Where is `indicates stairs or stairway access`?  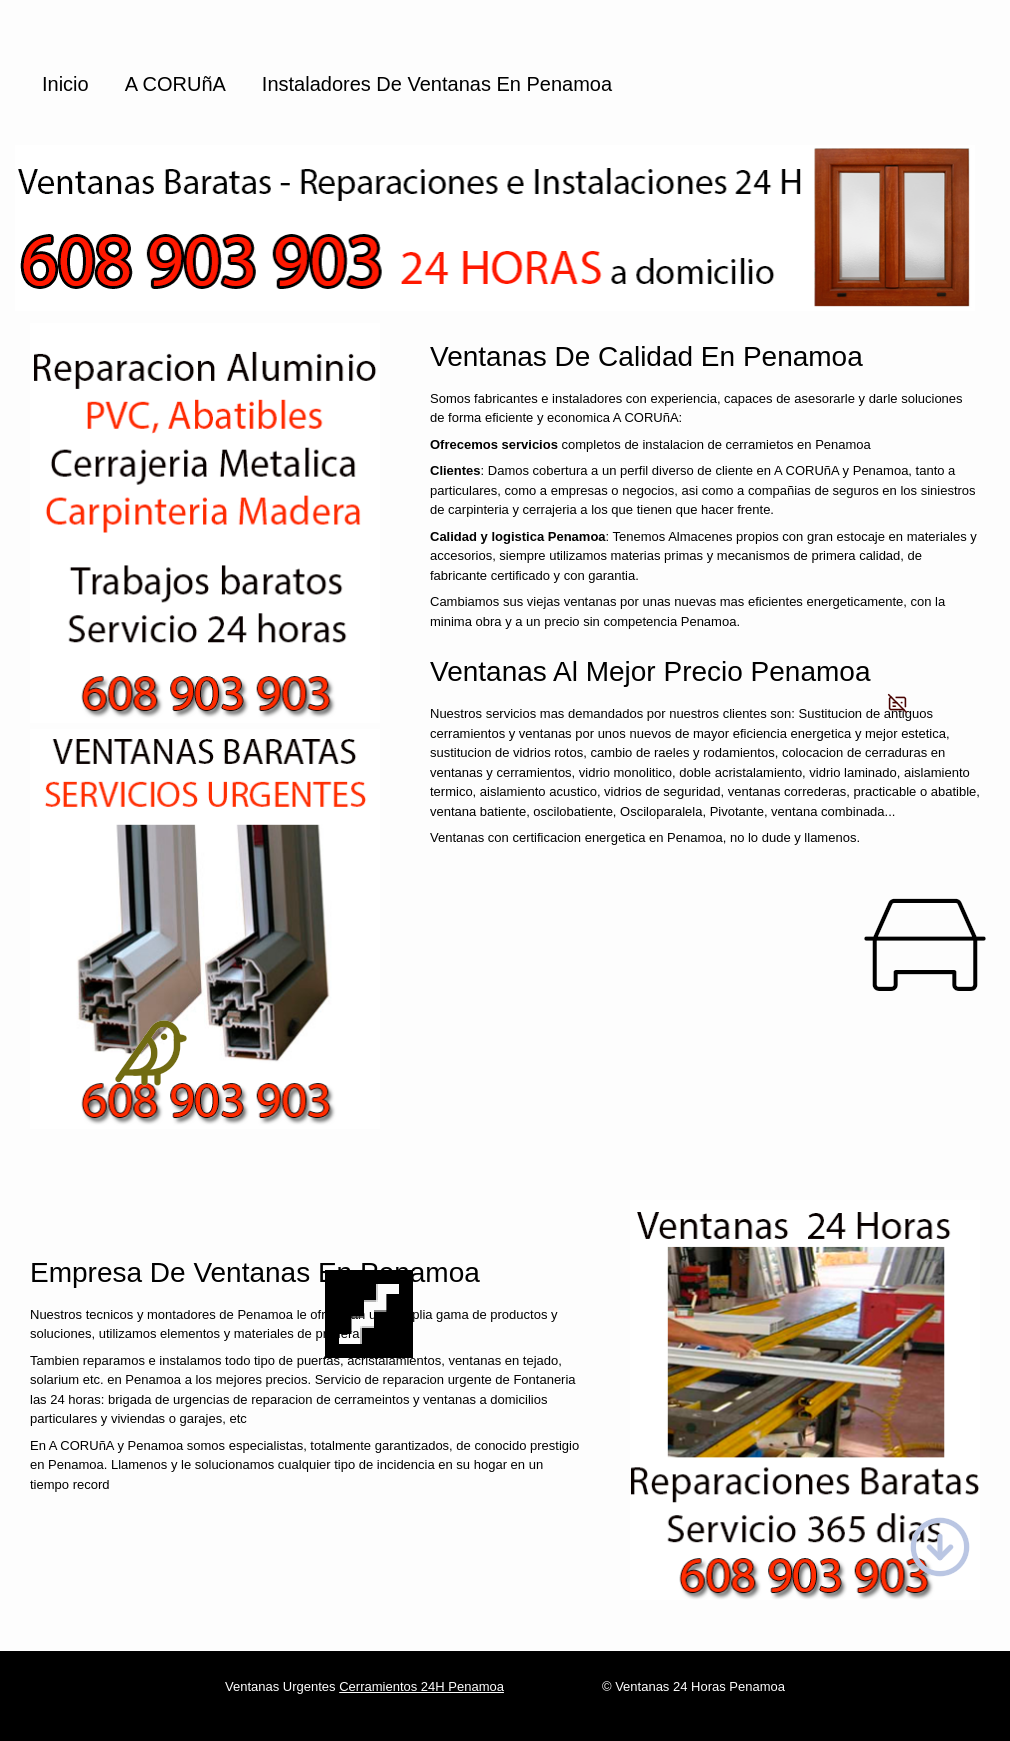
indicates stairs or stairway access is located at coordinates (369, 1314).